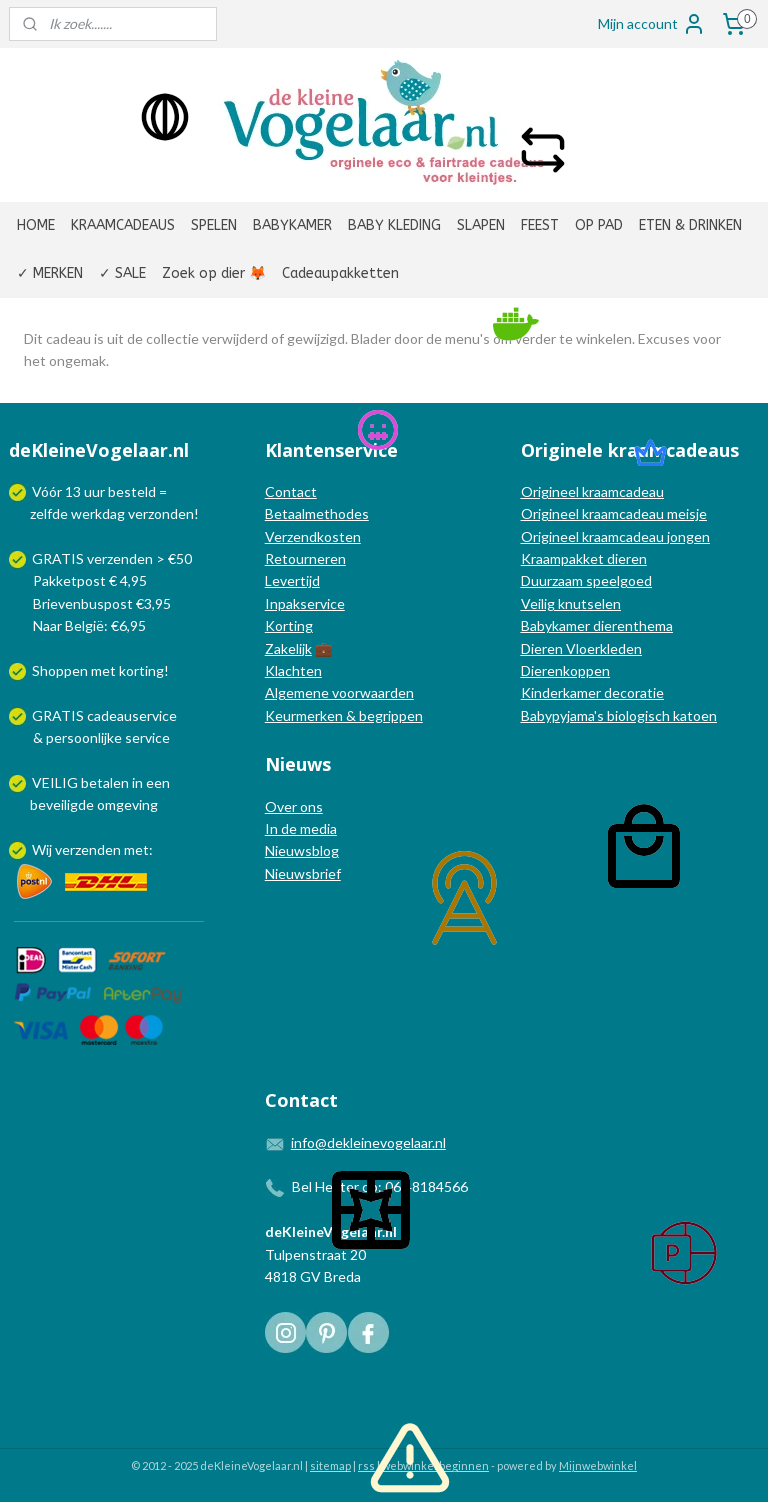  I want to click on indicates cellular network signal or connectivity, so click(464, 899).